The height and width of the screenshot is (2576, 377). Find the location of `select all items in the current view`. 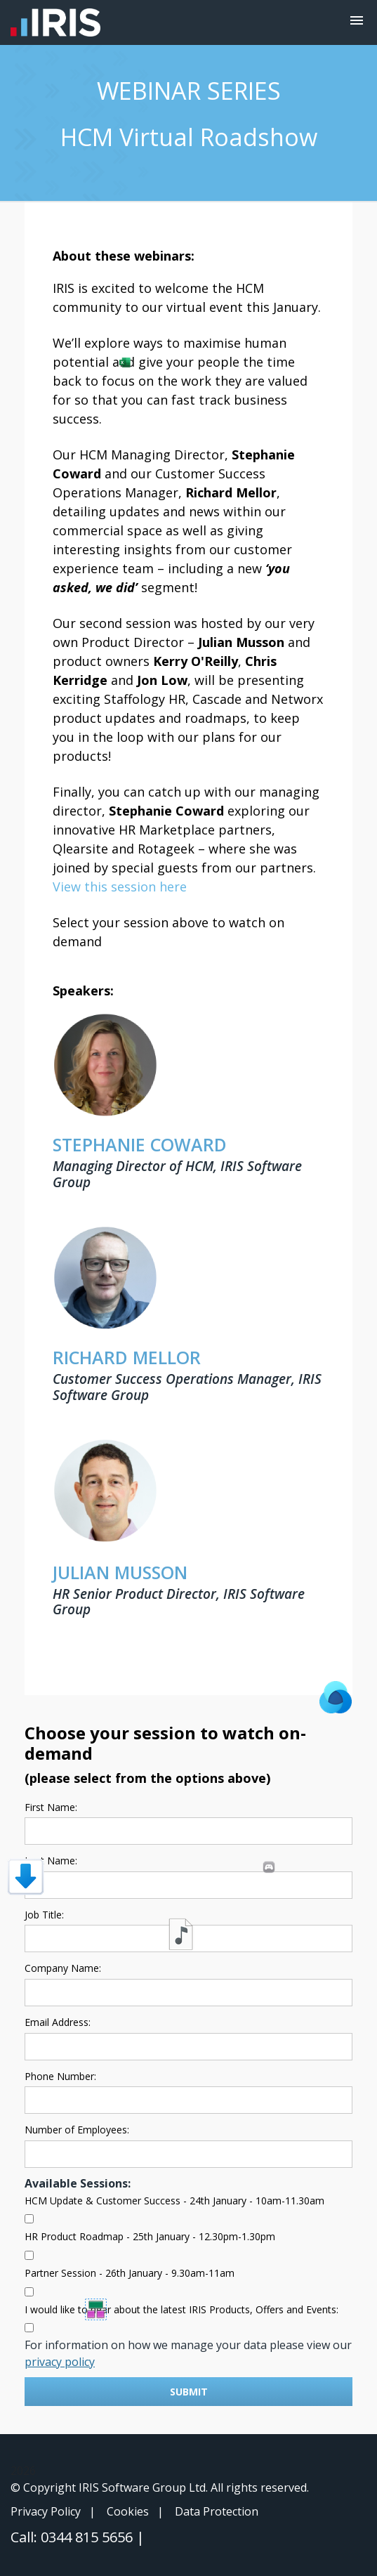

select all items in the current view is located at coordinates (95, 2309).